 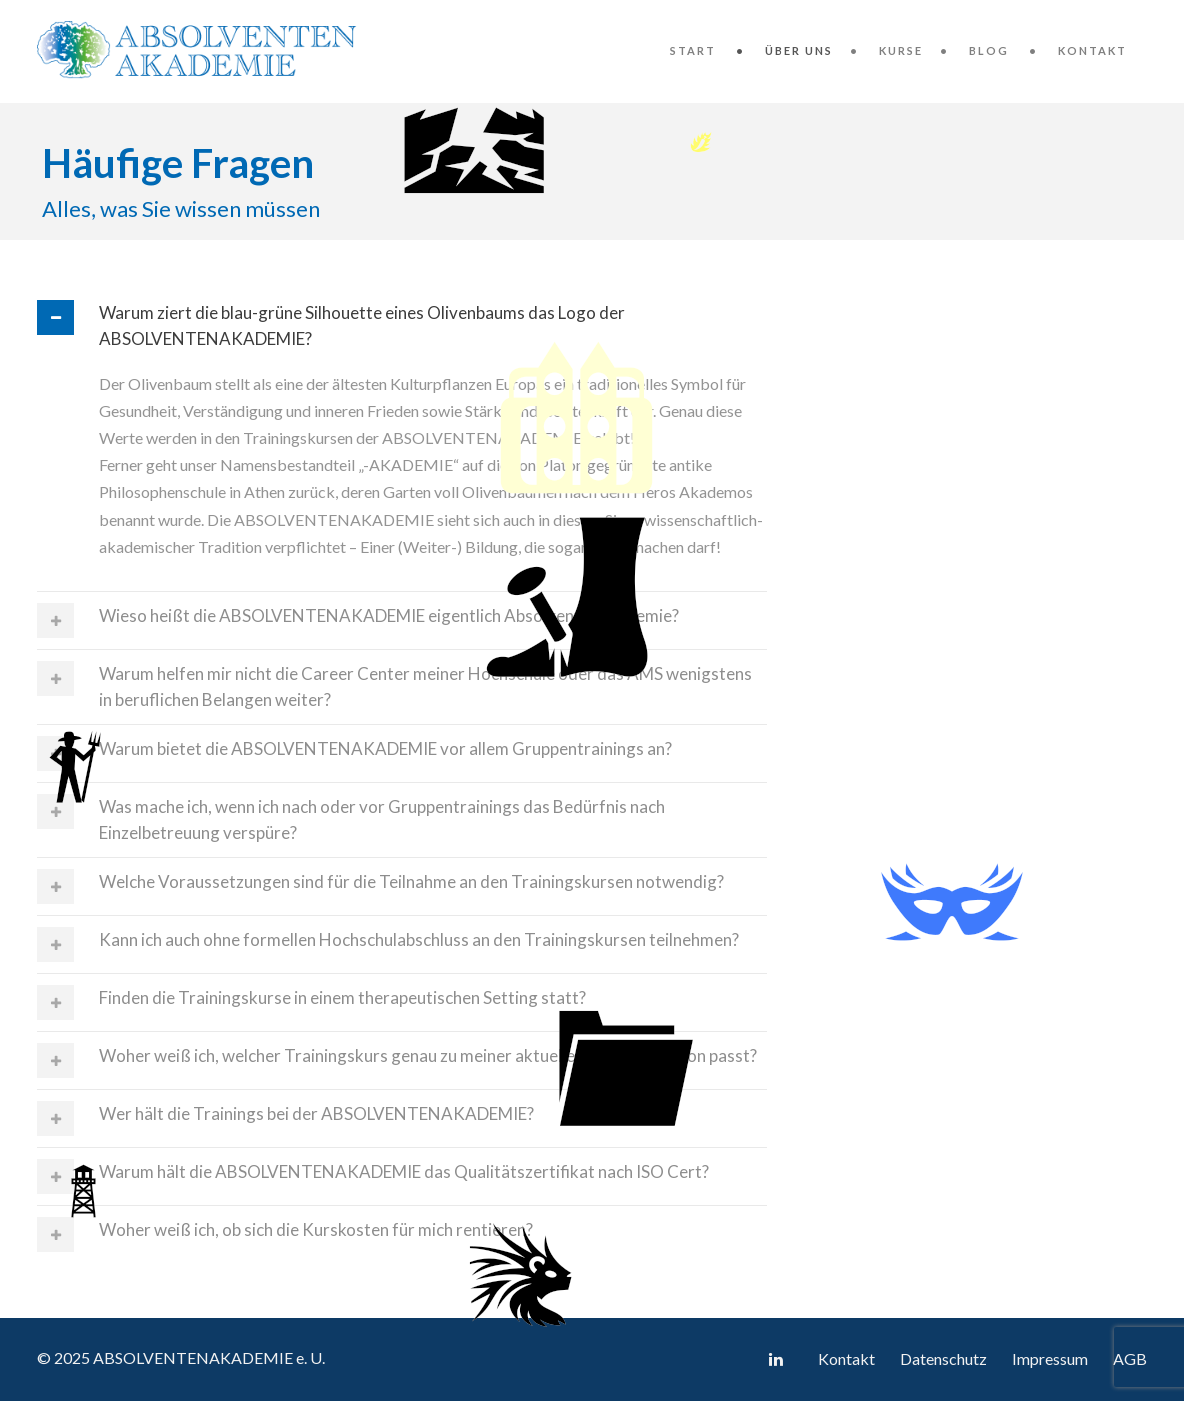 I want to click on select pimiento or pepper ingredient, so click(x=701, y=142).